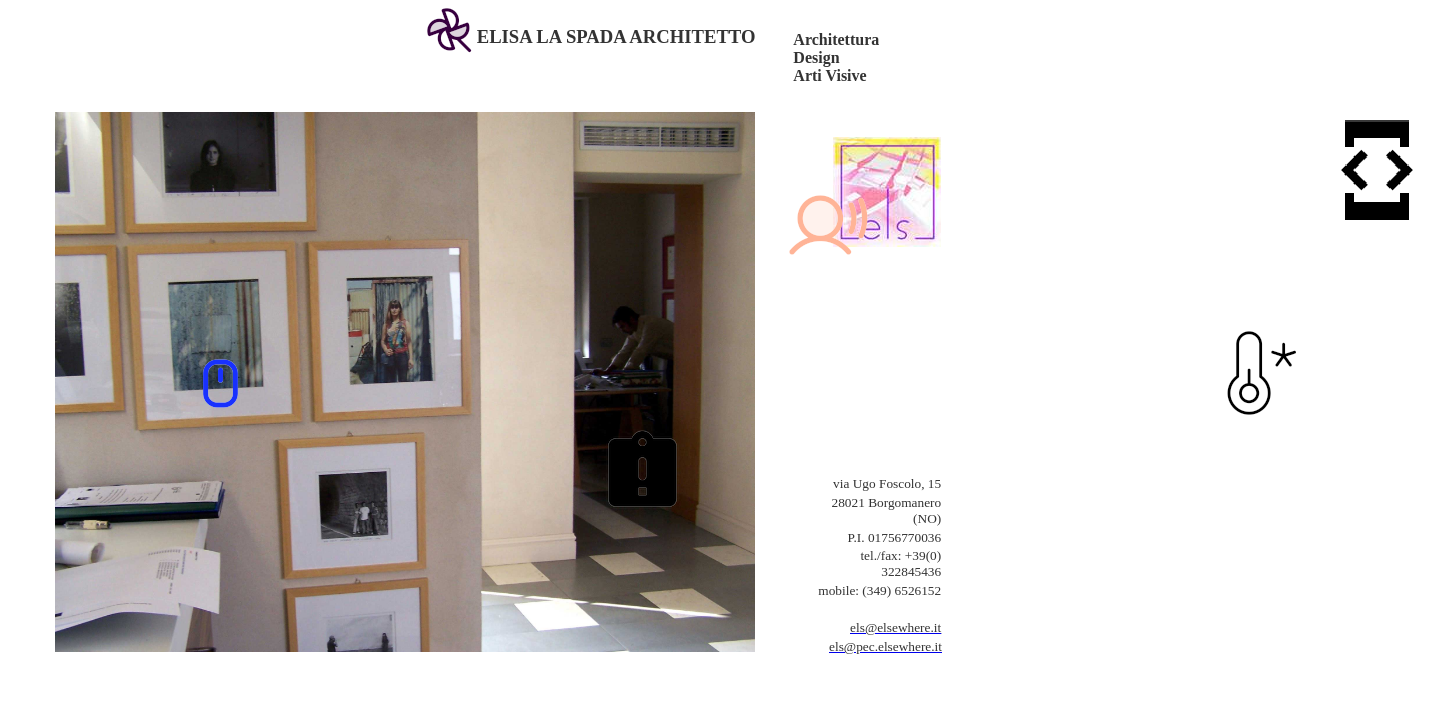 The height and width of the screenshot is (720, 1440). What do you see at coordinates (220, 383) in the screenshot?
I see `mouse input device indicator` at bounding box center [220, 383].